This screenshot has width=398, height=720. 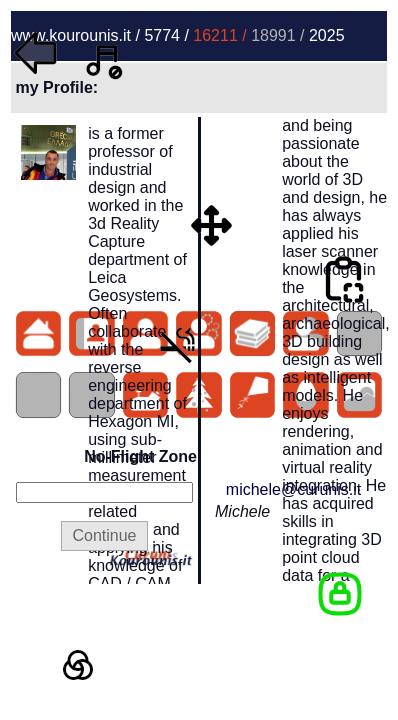 I want to click on copy to clipboard, so click(x=343, y=278).